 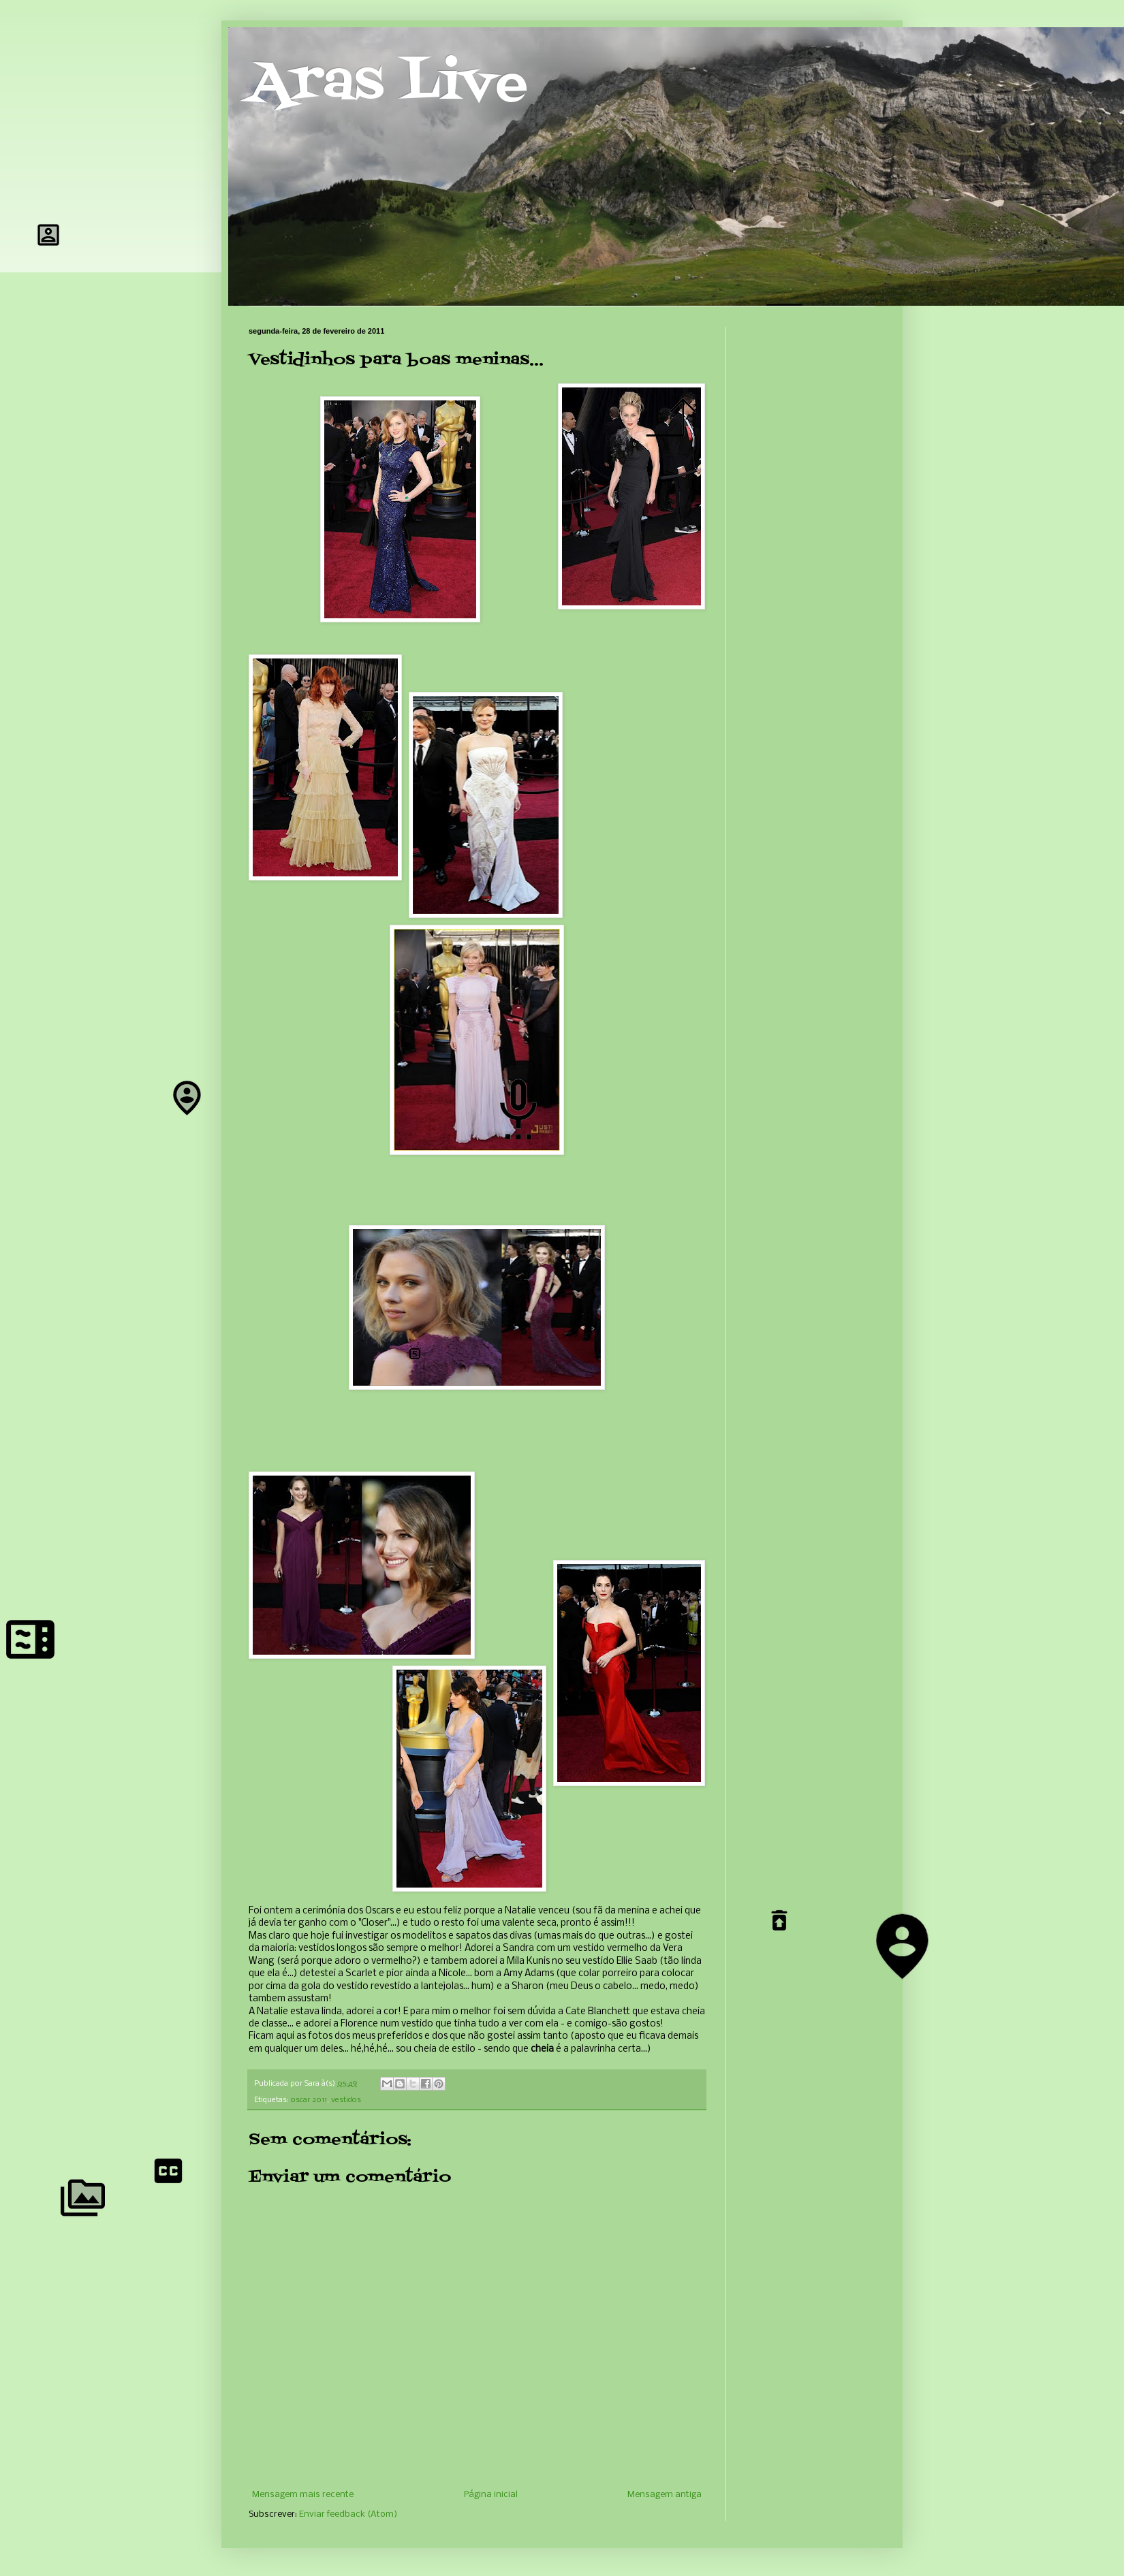 I want to click on access your photo and media library, so click(x=82, y=2197).